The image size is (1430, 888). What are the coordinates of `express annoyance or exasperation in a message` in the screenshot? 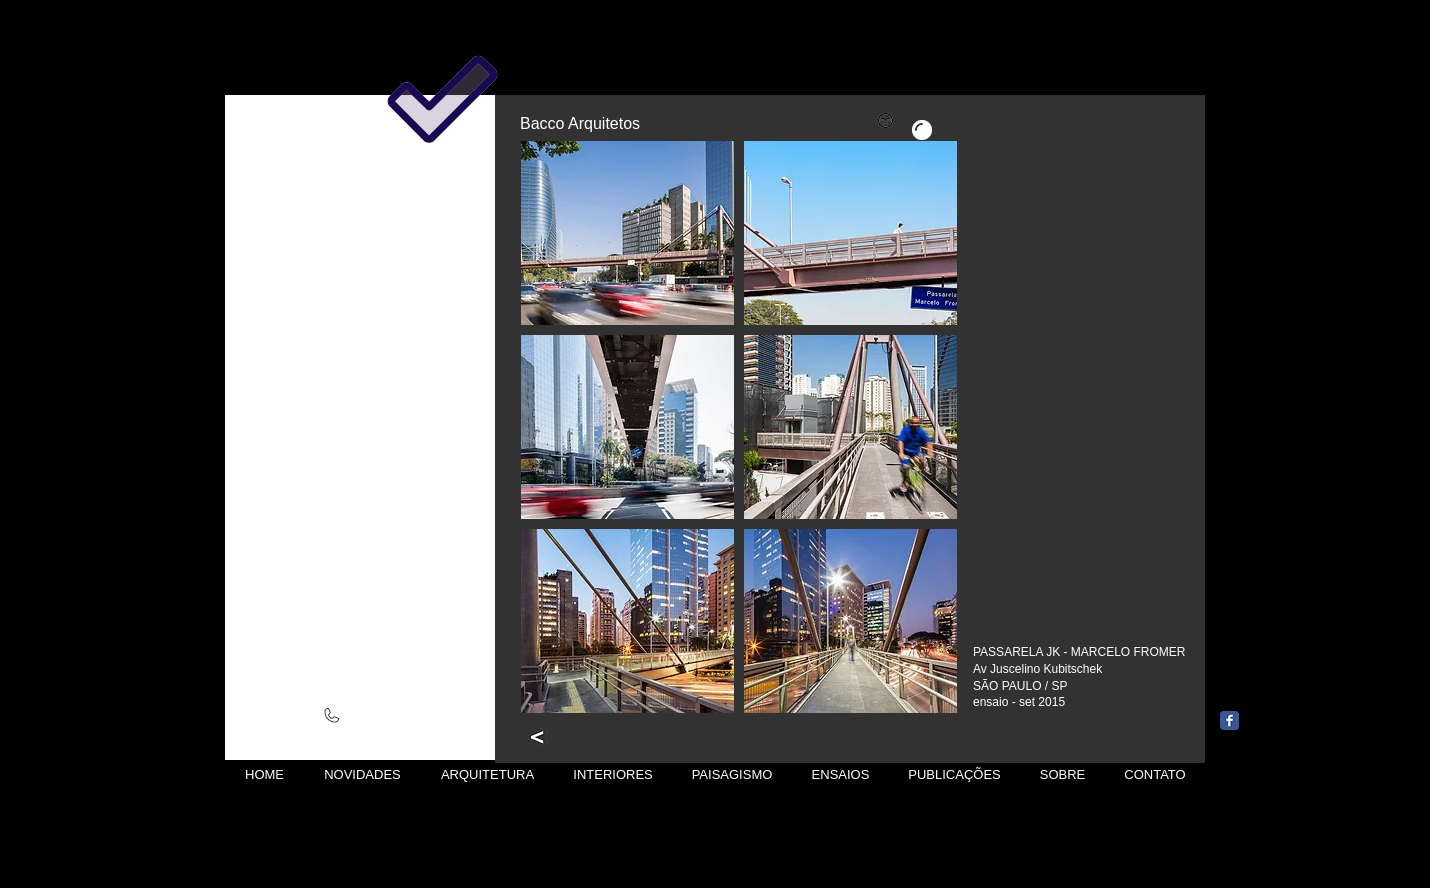 It's located at (885, 120).